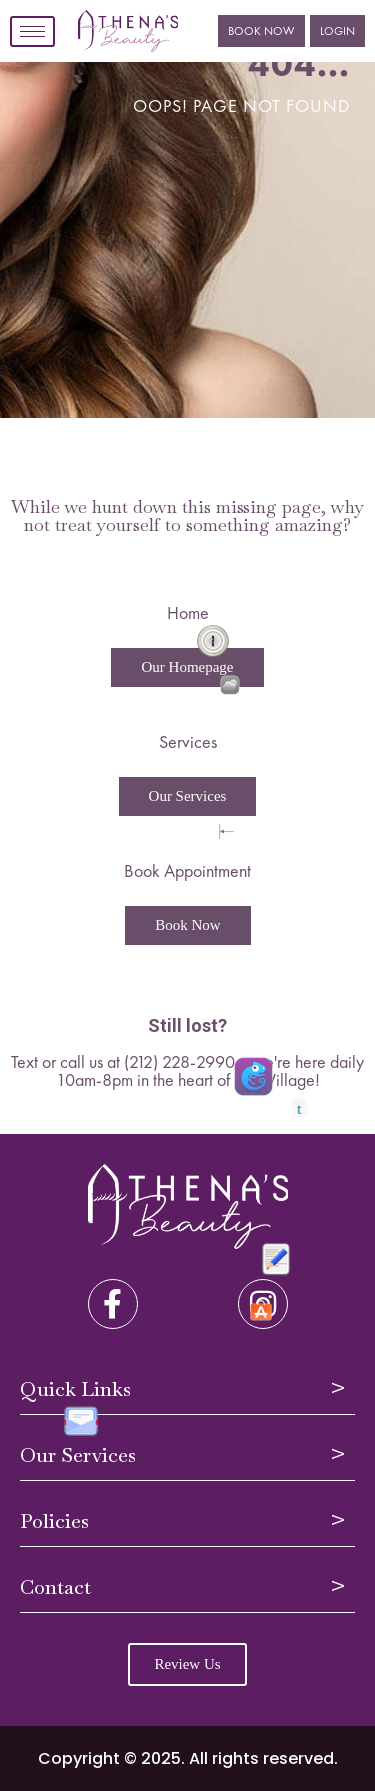 This screenshot has height=1791, width=375. I want to click on open the software center to browse and install applications, so click(261, 1312).